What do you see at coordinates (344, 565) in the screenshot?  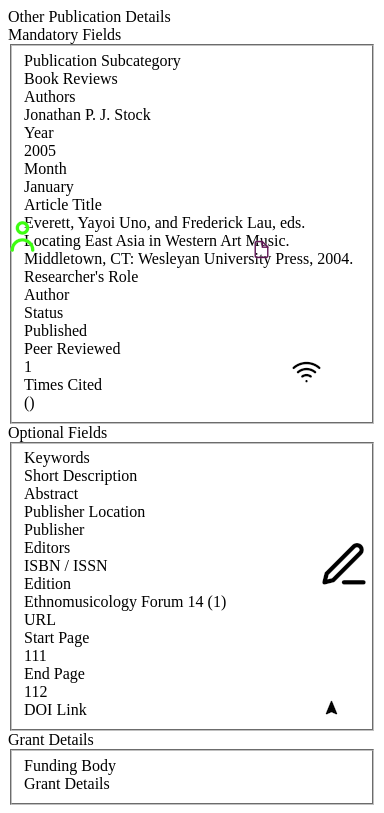 I see `edit text or content` at bounding box center [344, 565].